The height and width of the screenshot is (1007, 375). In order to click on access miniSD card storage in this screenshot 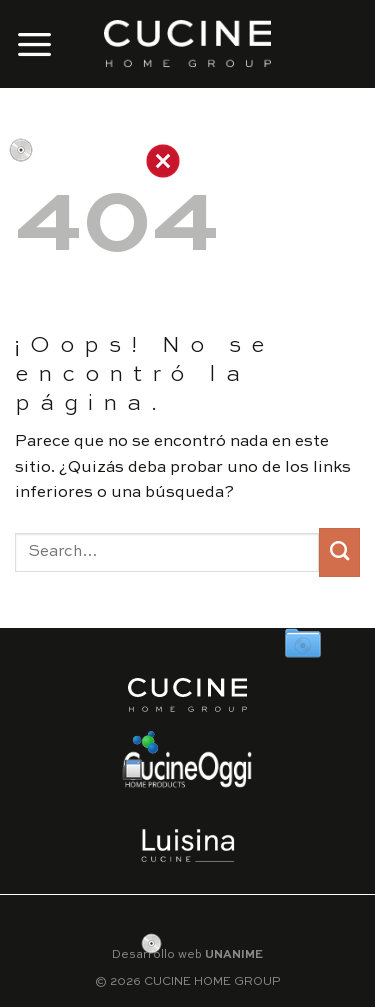, I will do `click(132, 769)`.